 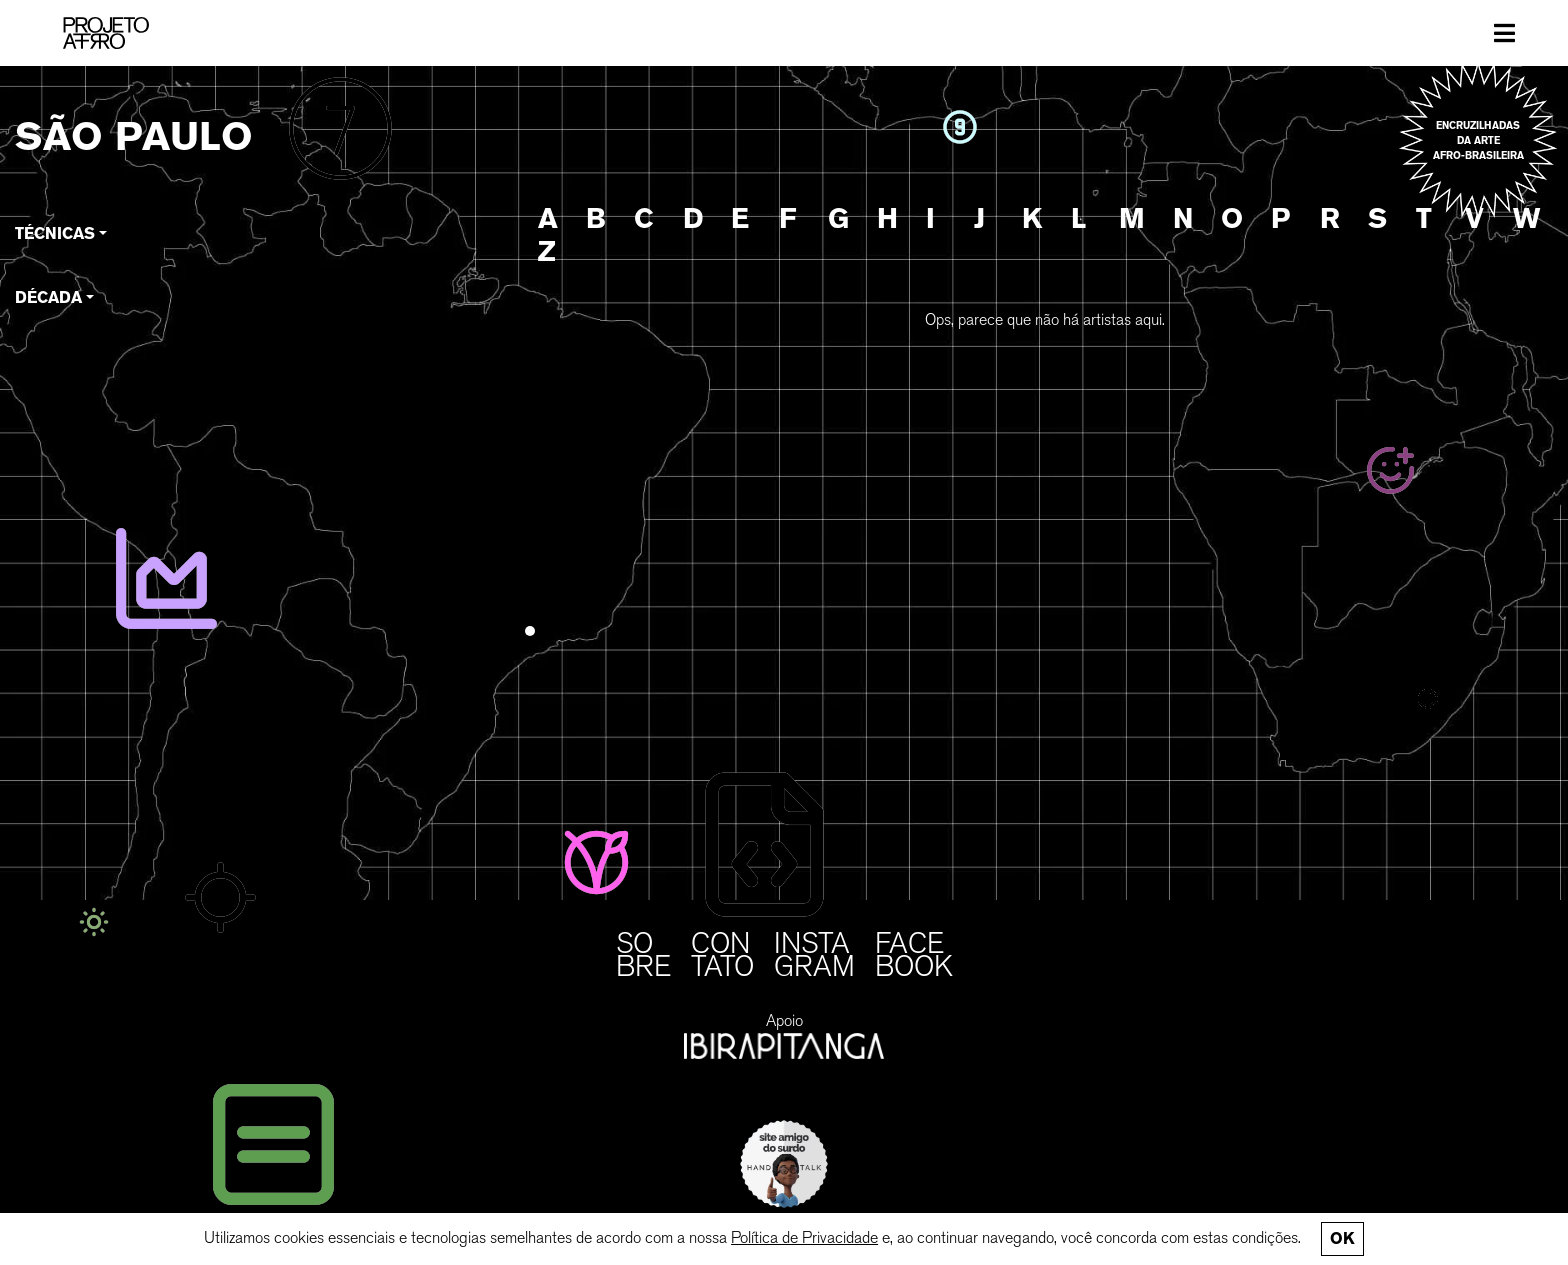 What do you see at coordinates (220, 897) in the screenshot?
I see `find my current location` at bounding box center [220, 897].